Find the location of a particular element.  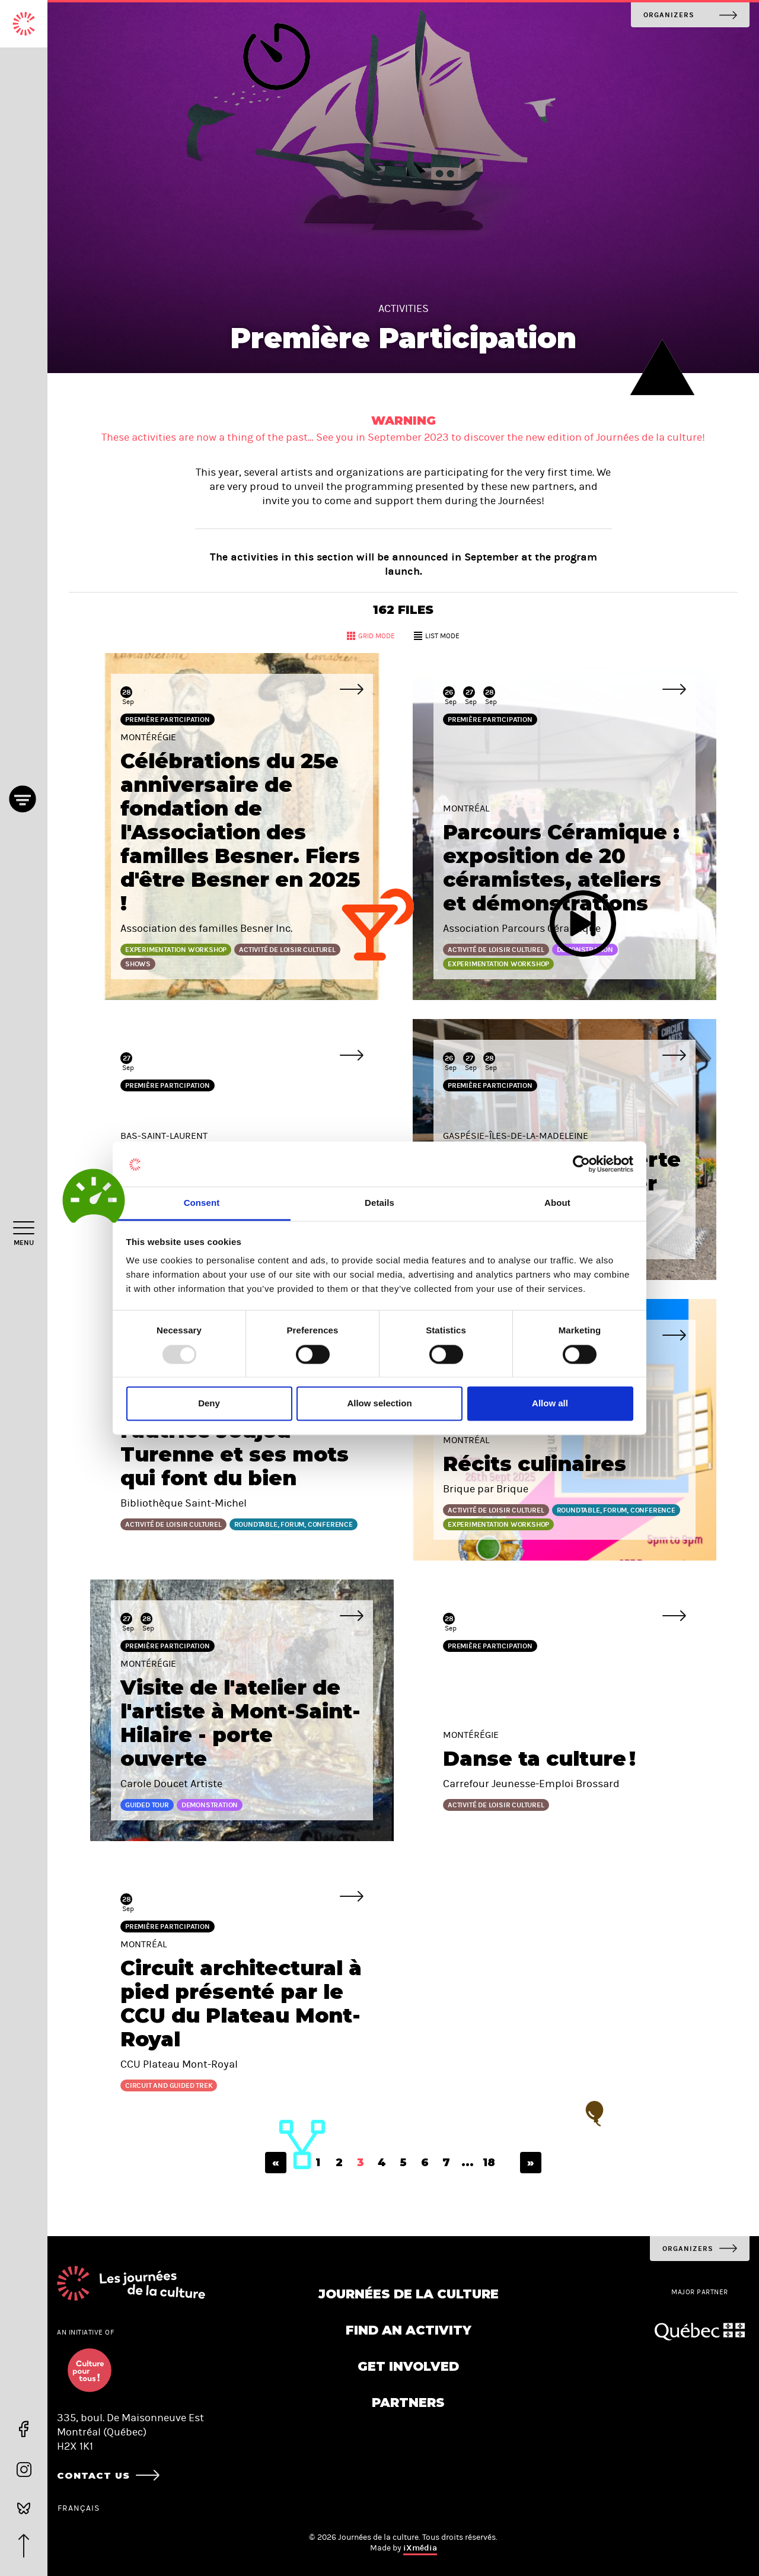

skip to the next track is located at coordinates (583, 924).